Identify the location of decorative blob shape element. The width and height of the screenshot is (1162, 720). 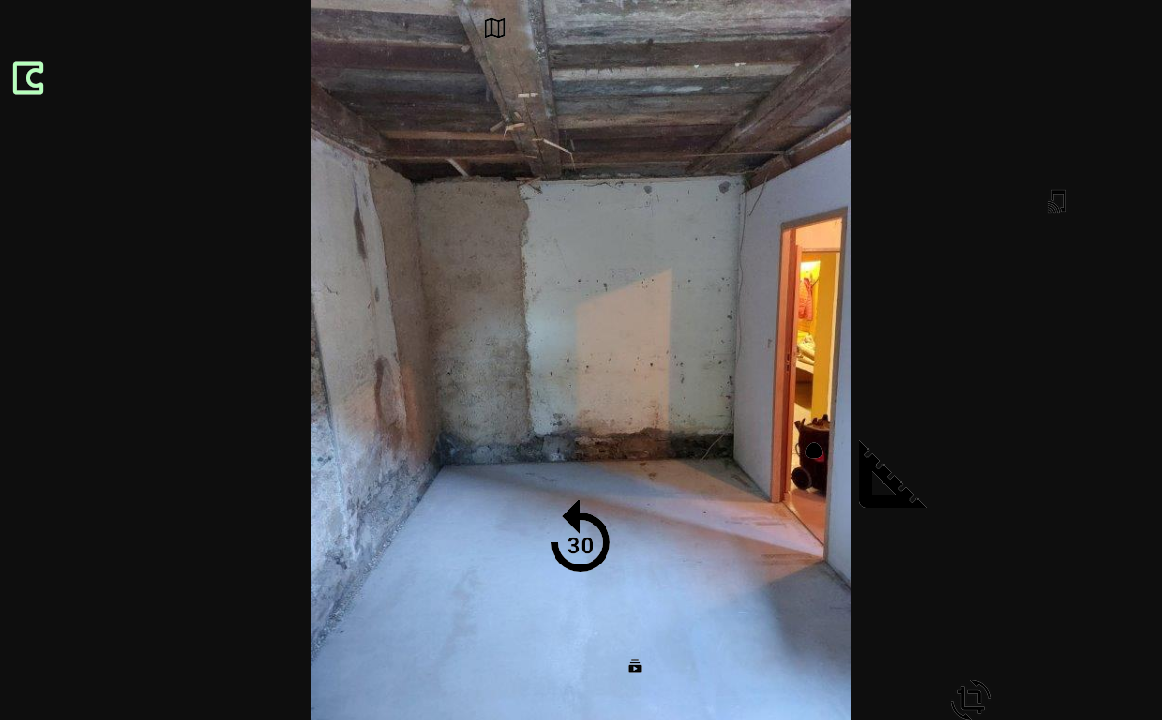
(814, 450).